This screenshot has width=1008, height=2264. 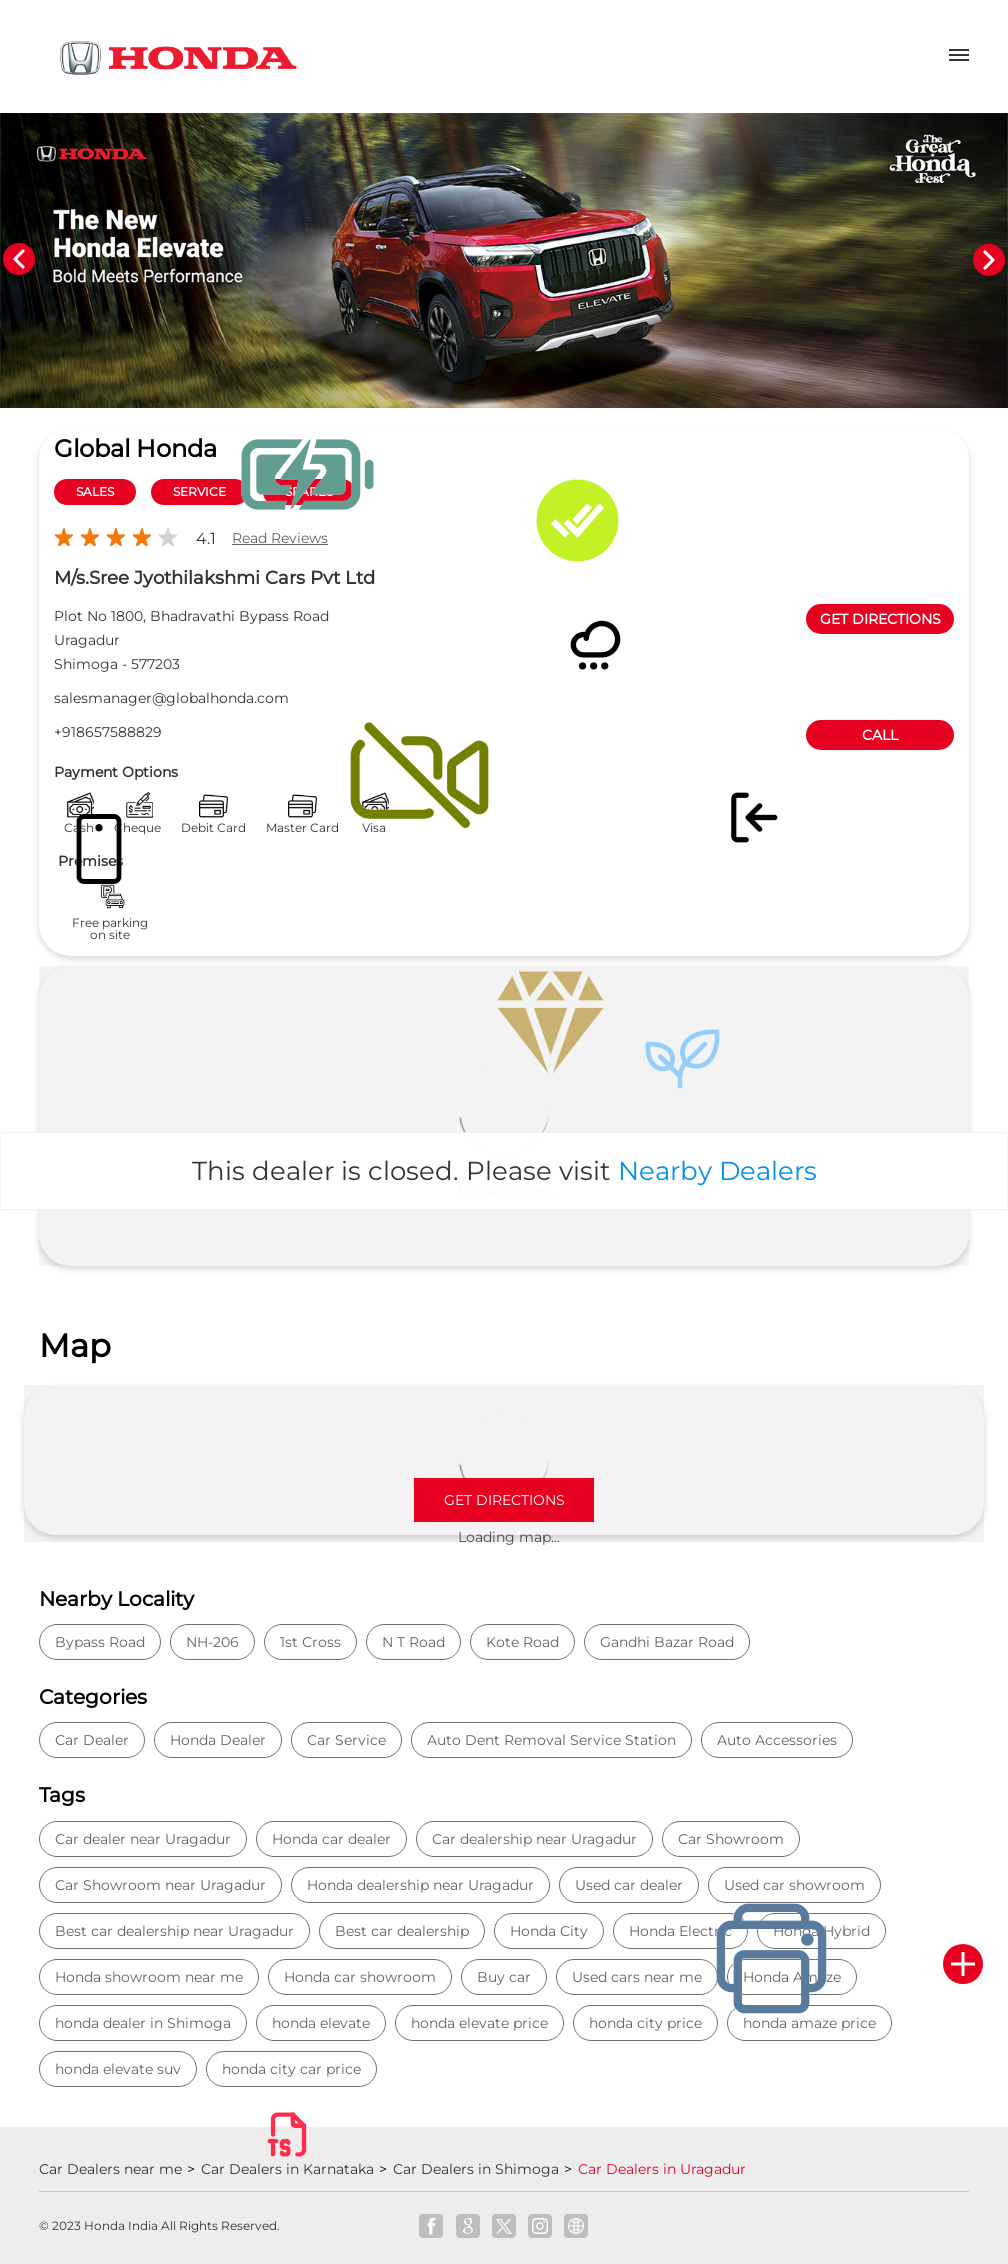 What do you see at coordinates (99, 849) in the screenshot?
I see `access device camera settings` at bounding box center [99, 849].